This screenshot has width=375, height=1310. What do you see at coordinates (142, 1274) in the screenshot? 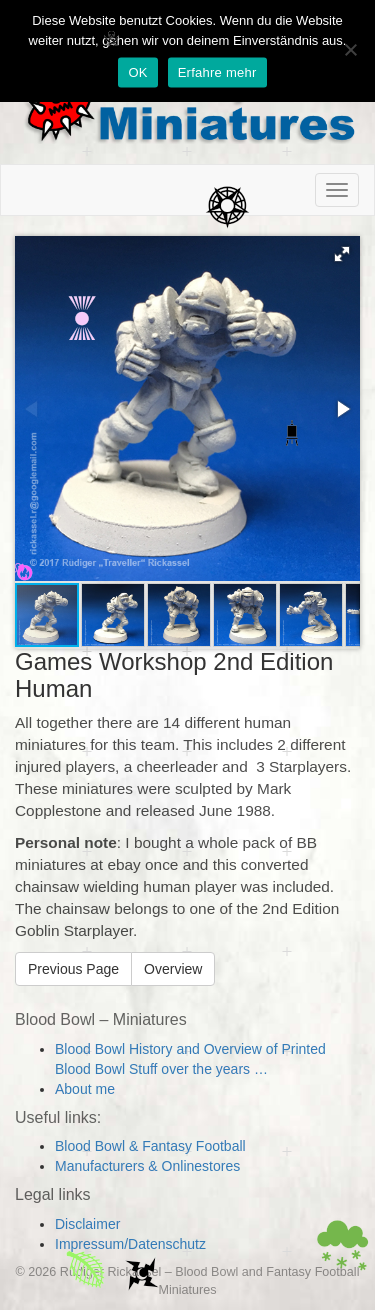
I see `shuriken or ninja throwing star weapon icon` at bounding box center [142, 1274].